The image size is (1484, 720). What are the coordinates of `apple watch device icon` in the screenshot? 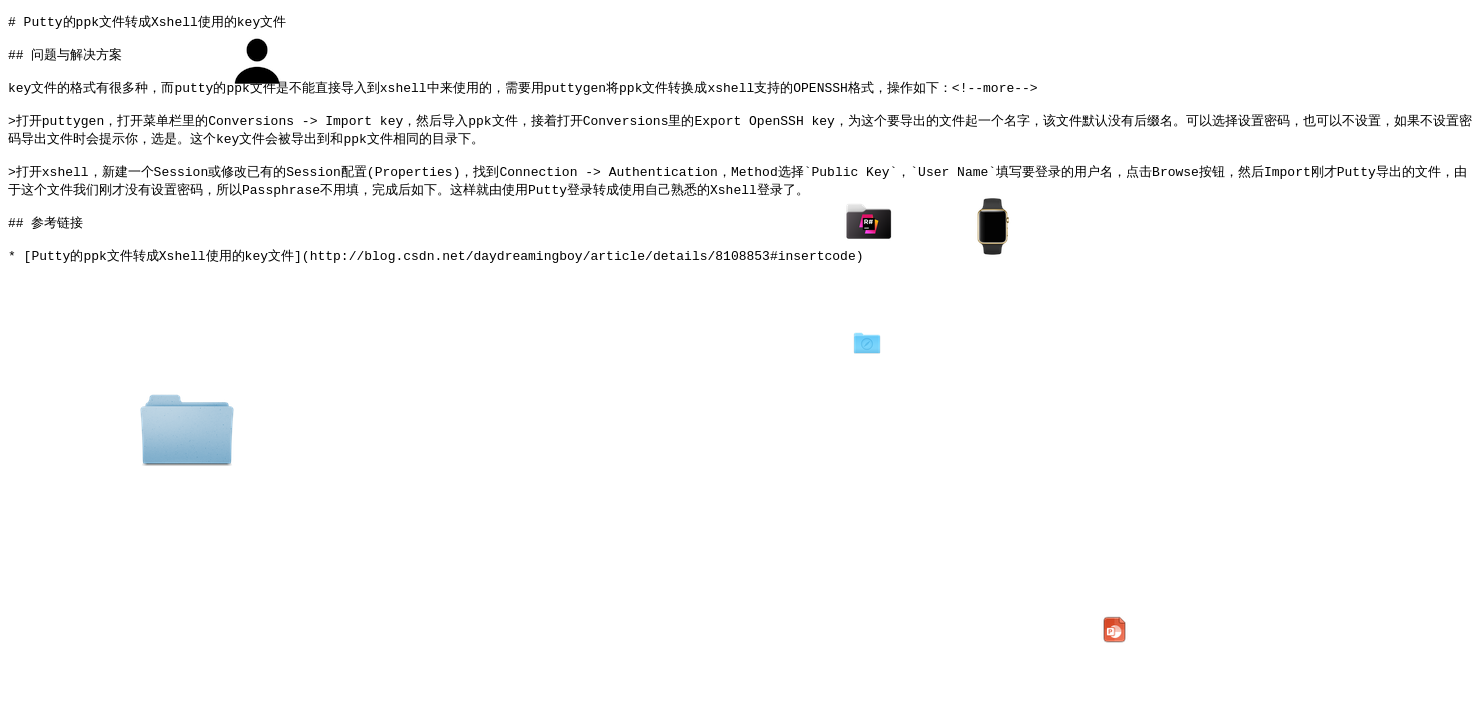 It's located at (992, 226).